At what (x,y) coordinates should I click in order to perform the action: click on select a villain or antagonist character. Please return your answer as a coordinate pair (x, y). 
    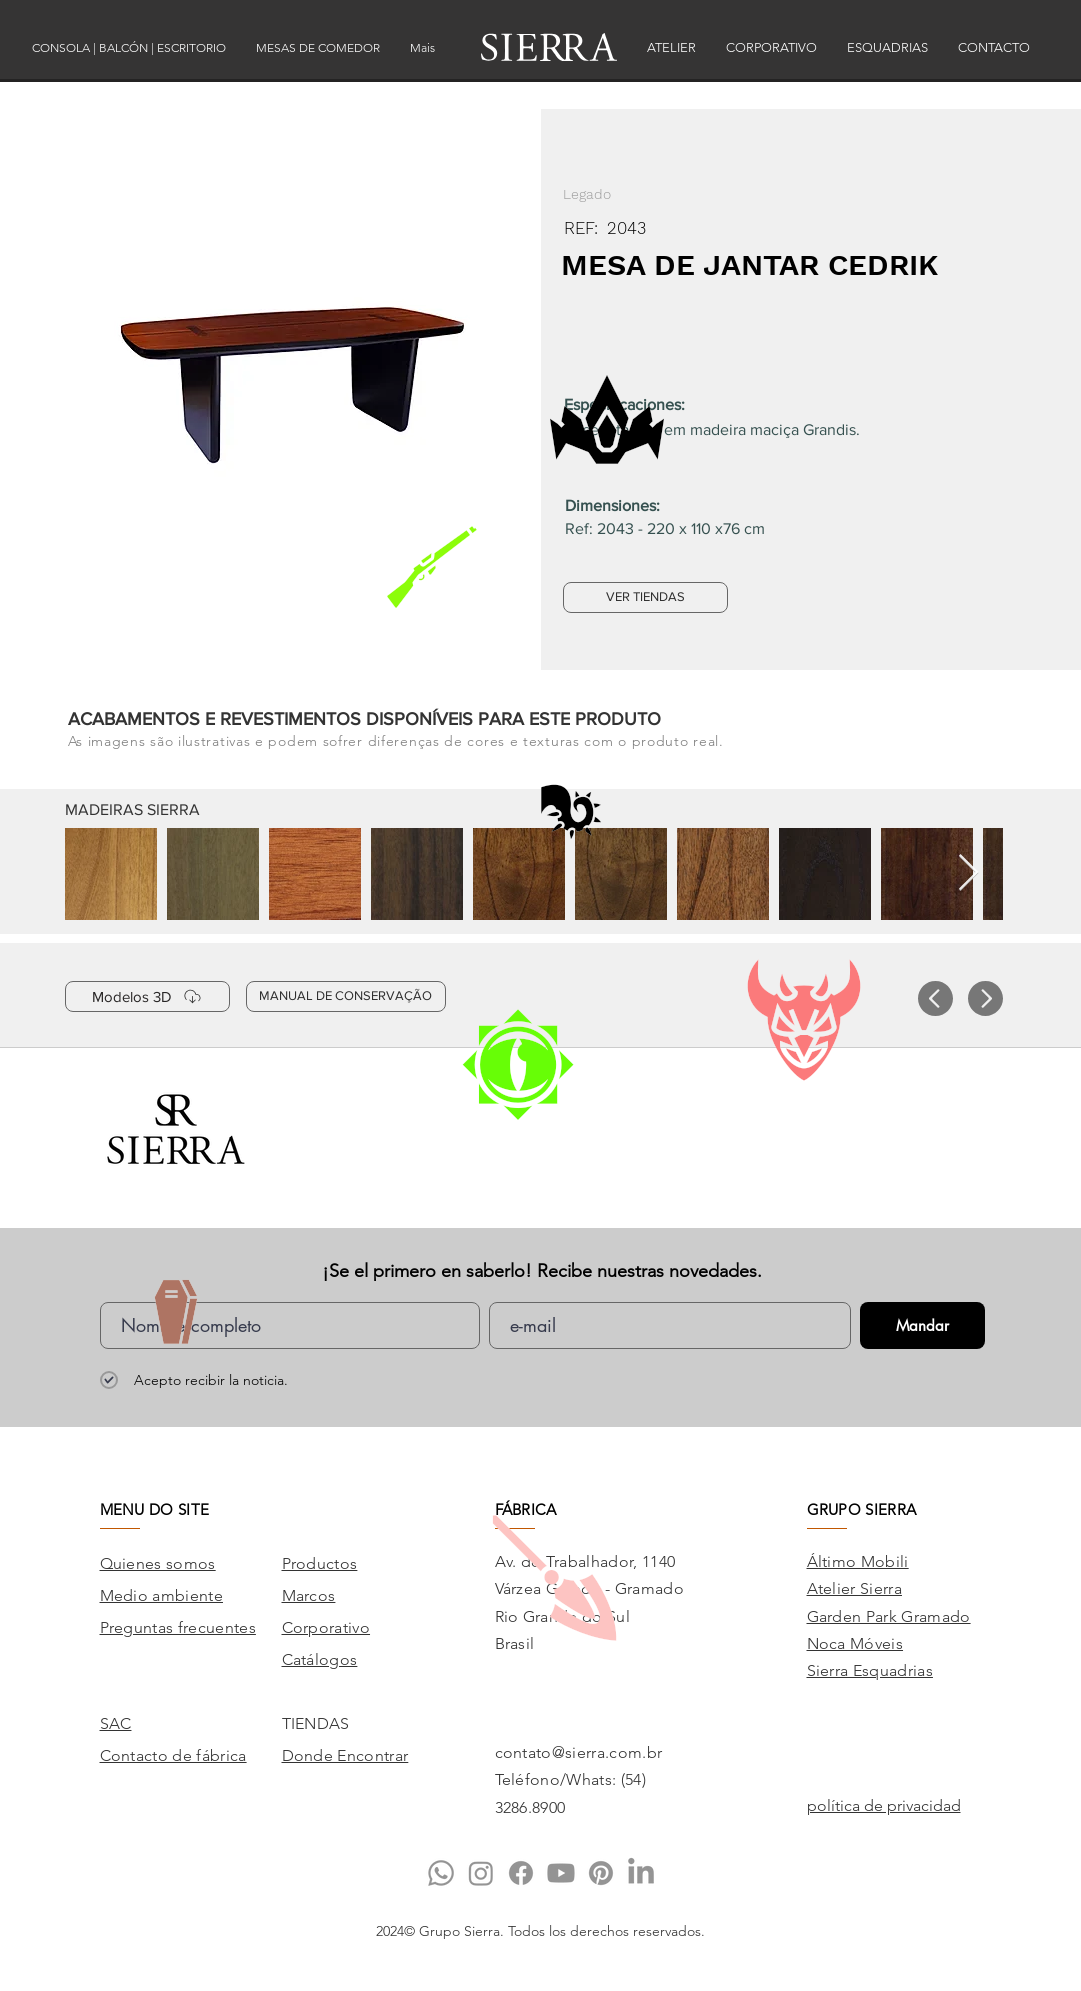
    Looking at the image, I should click on (804, 1020).